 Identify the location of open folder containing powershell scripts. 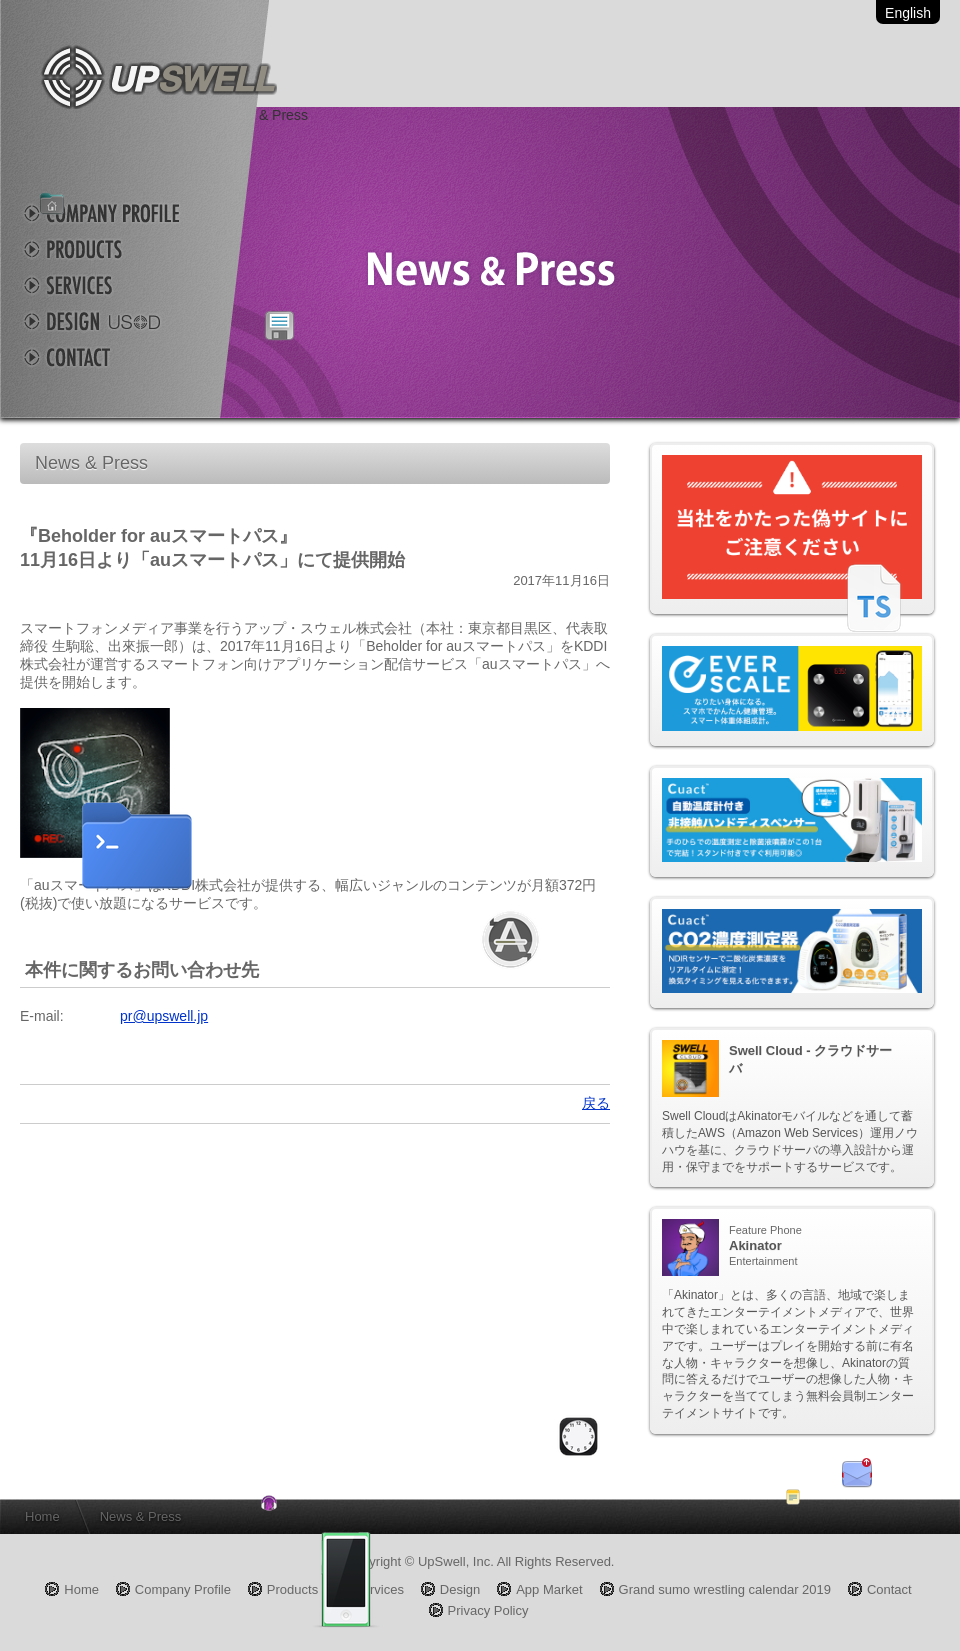
(136, 848).